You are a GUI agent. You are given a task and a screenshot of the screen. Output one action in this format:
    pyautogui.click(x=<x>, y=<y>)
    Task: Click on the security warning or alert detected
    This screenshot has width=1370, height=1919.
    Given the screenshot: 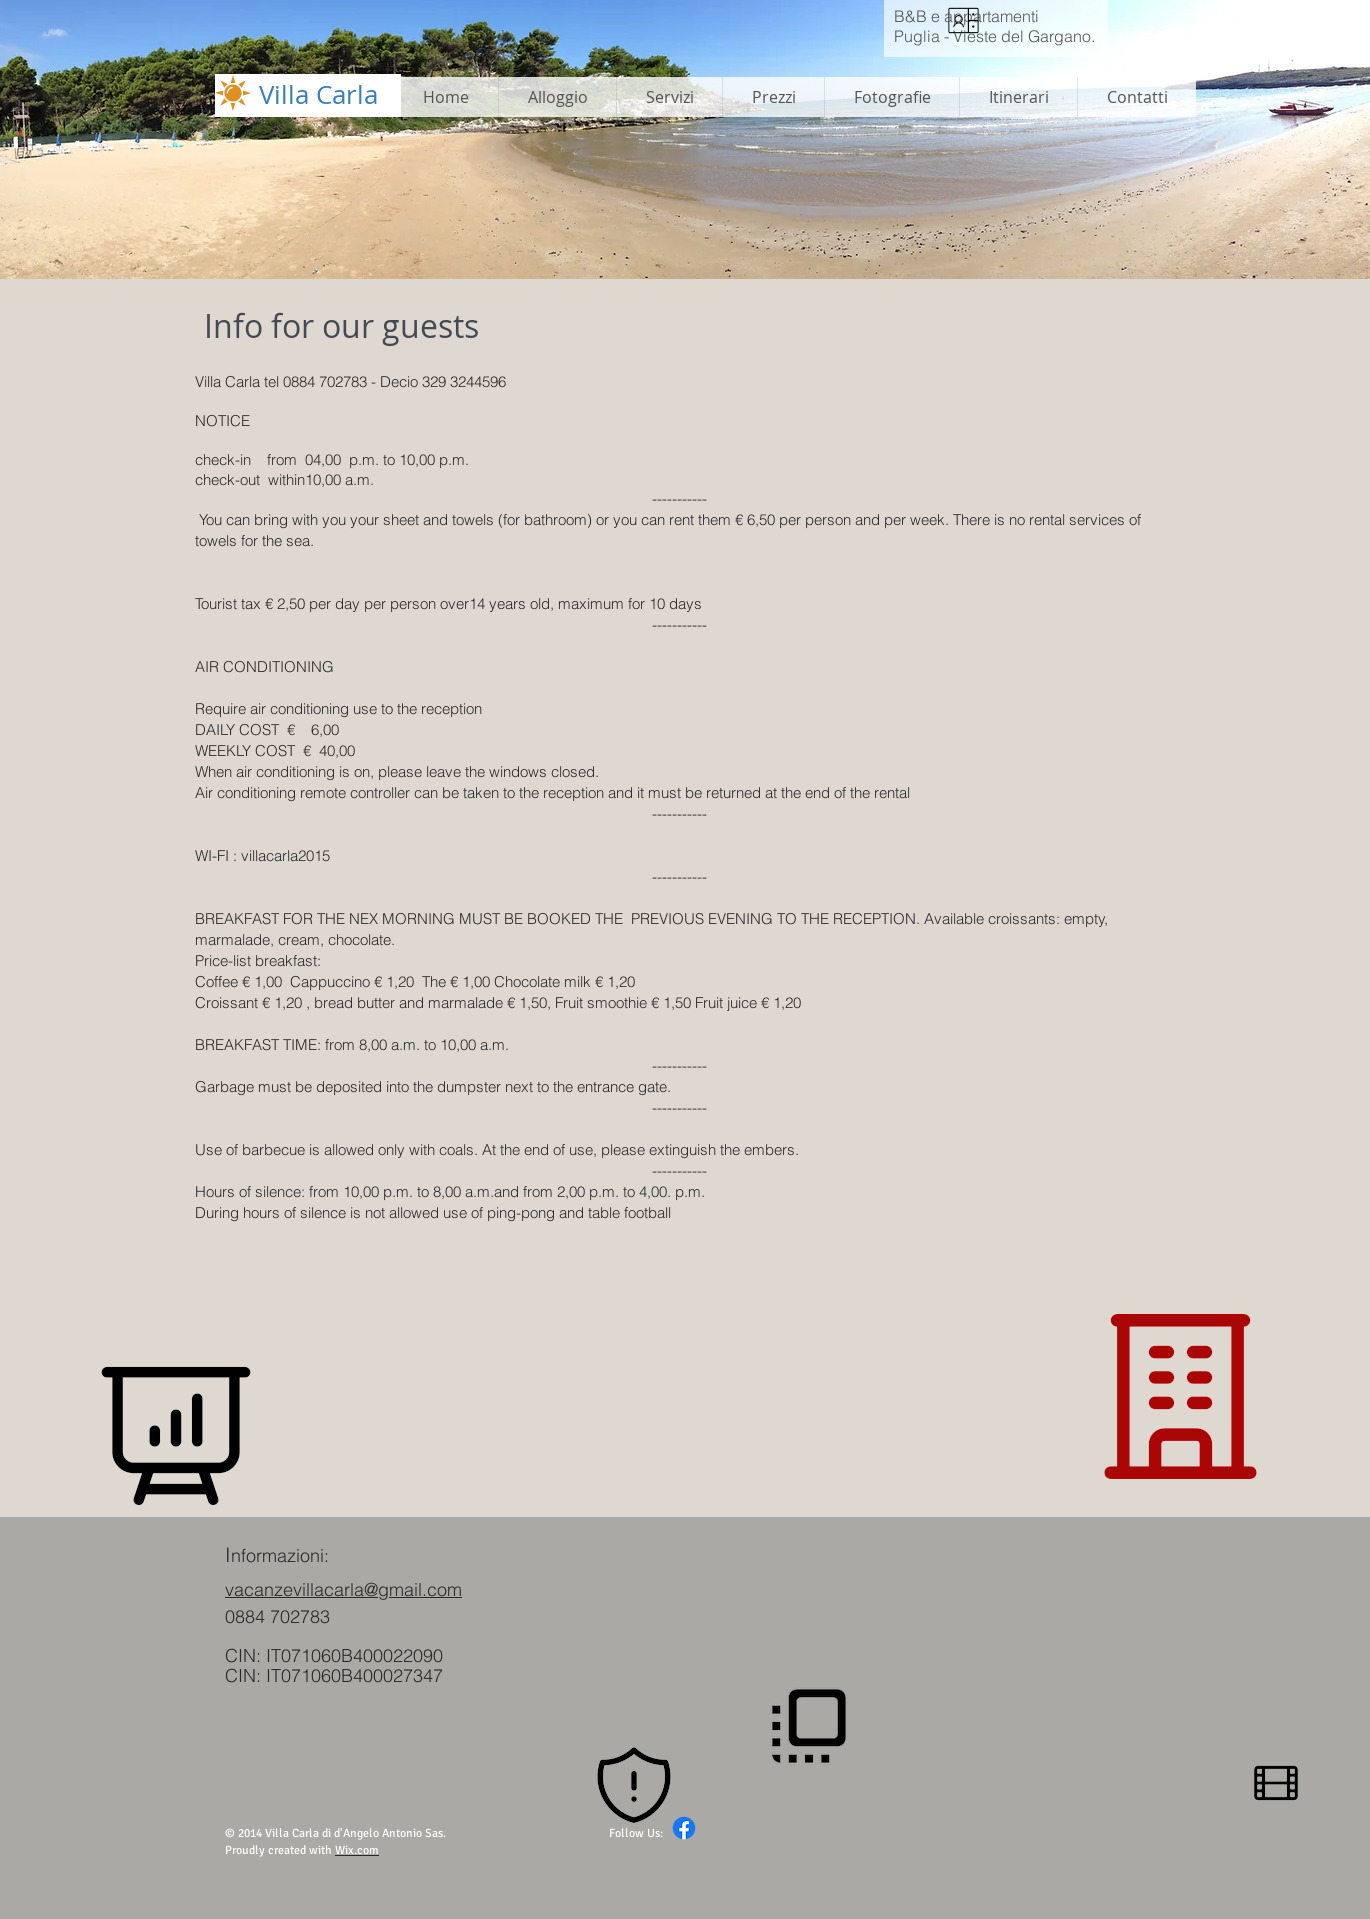 What is the action you would take?
    pyautogui.click(x=634, y=1785)
    